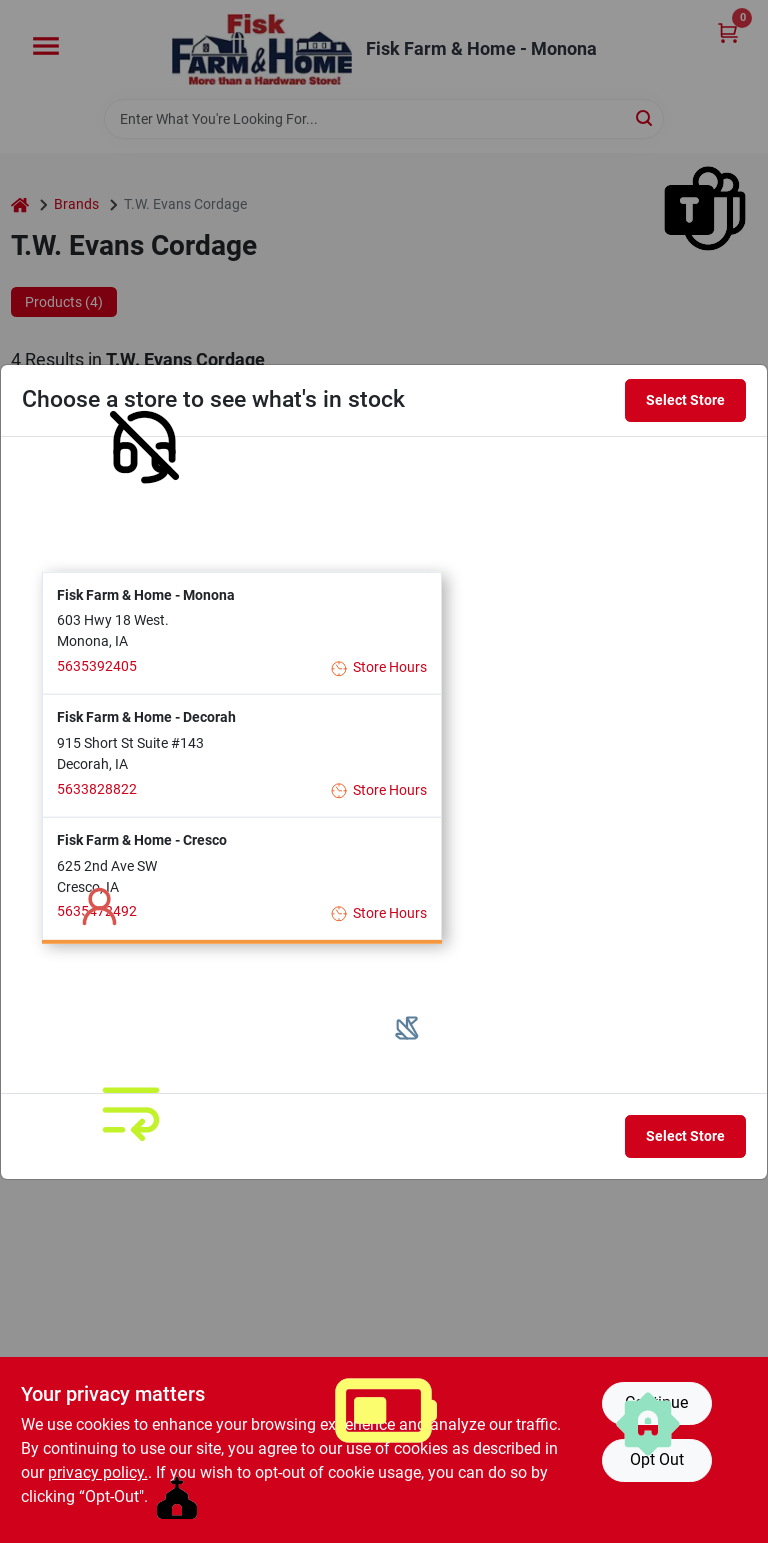  I want to click on view nearby churches or places of worship, so click(177, 1499).